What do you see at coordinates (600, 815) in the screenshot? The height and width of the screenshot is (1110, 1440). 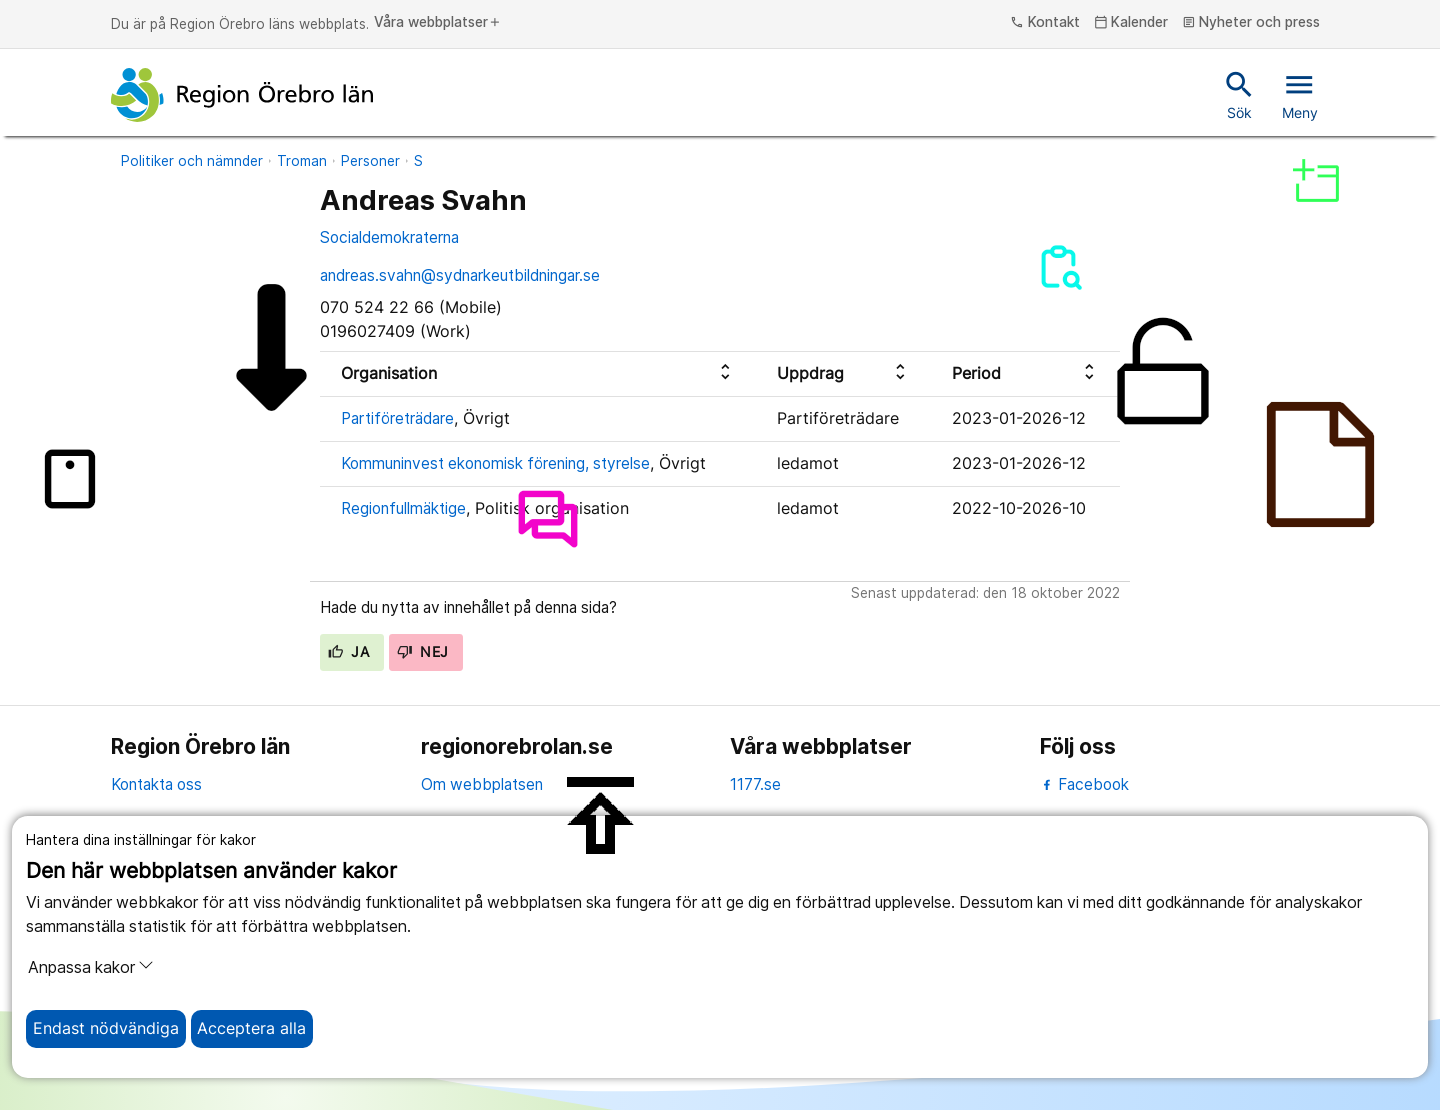 I see `publish or upload content` at bounding box center [600, 815].